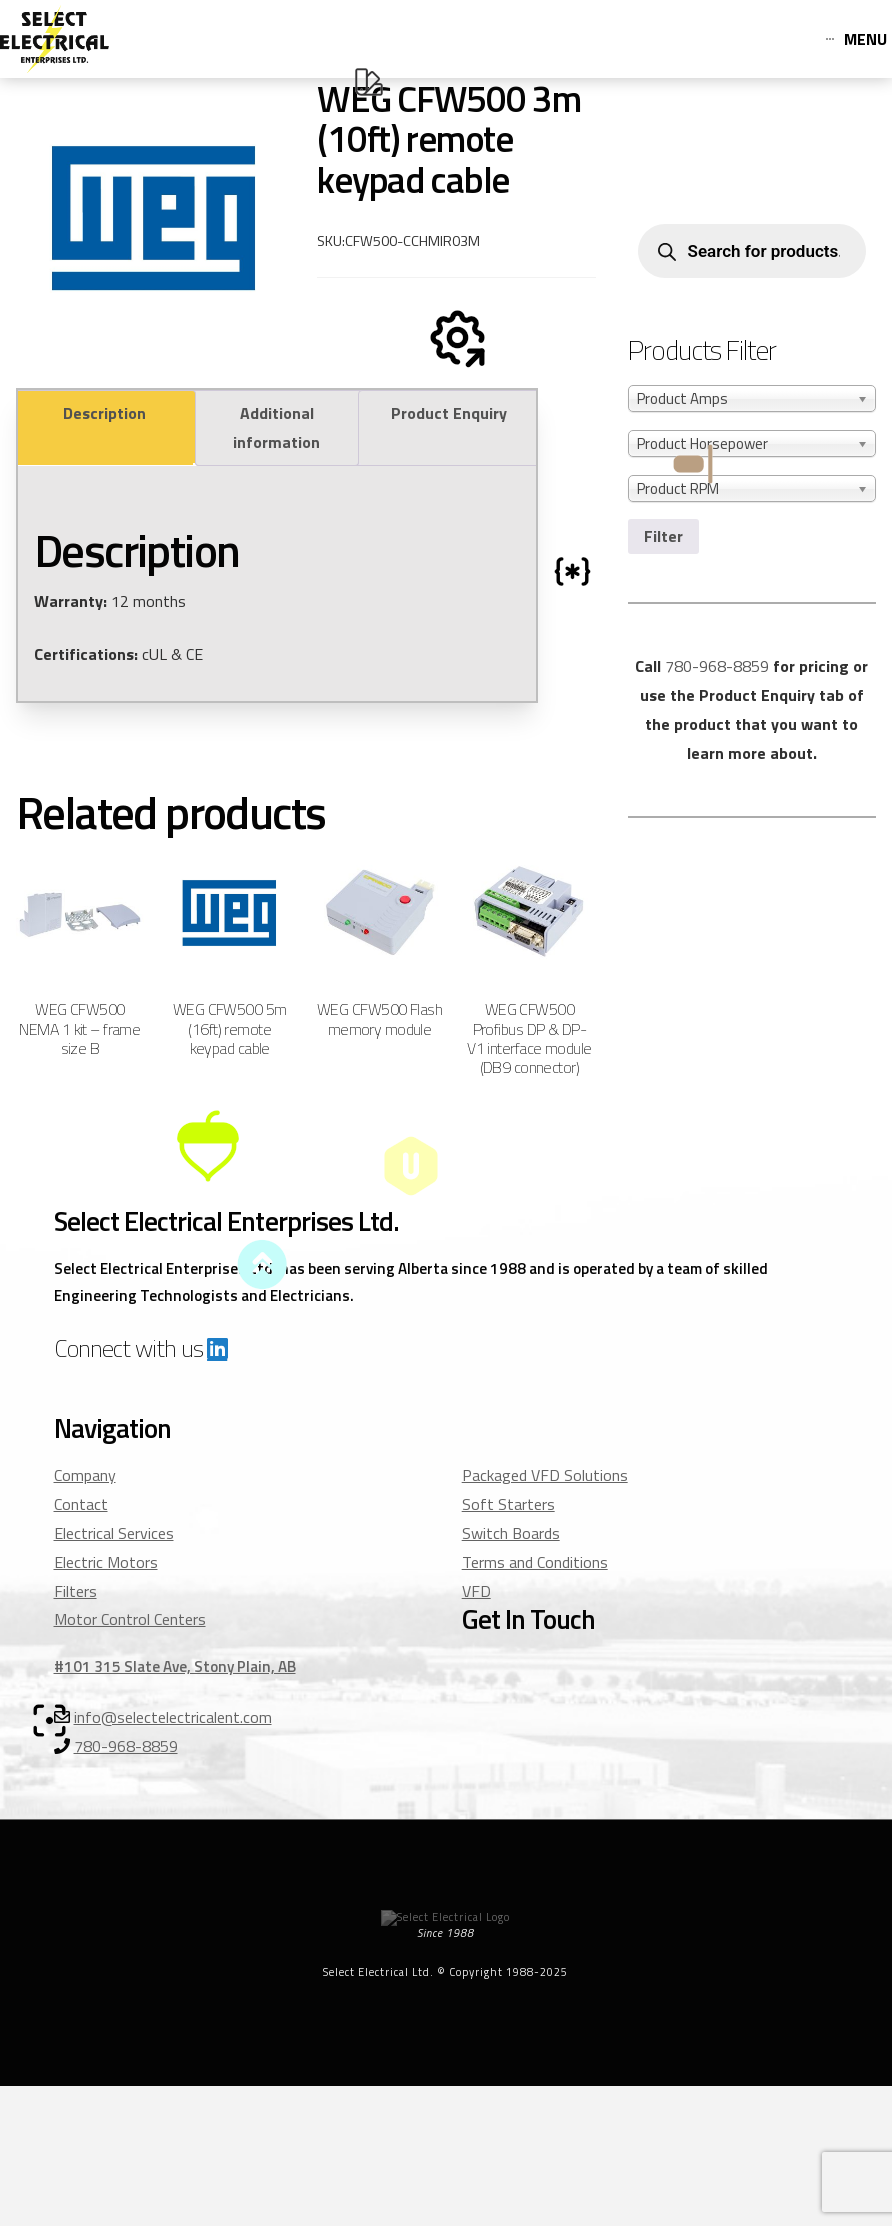 The height and width of the screenshot is (2226, 892). Describe the element at coordinates (457, 337) in the screenshot. I see `share app or system settings` at that location.